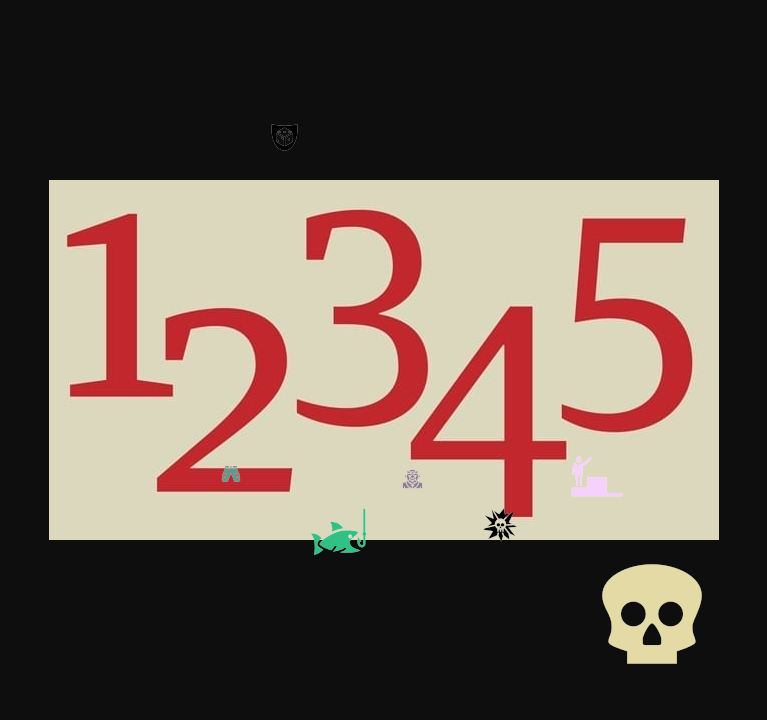 The image size is (767, 720). Describe the element at coordinates (412, 478) in the screenshot. I see `select monk character class` at that location.